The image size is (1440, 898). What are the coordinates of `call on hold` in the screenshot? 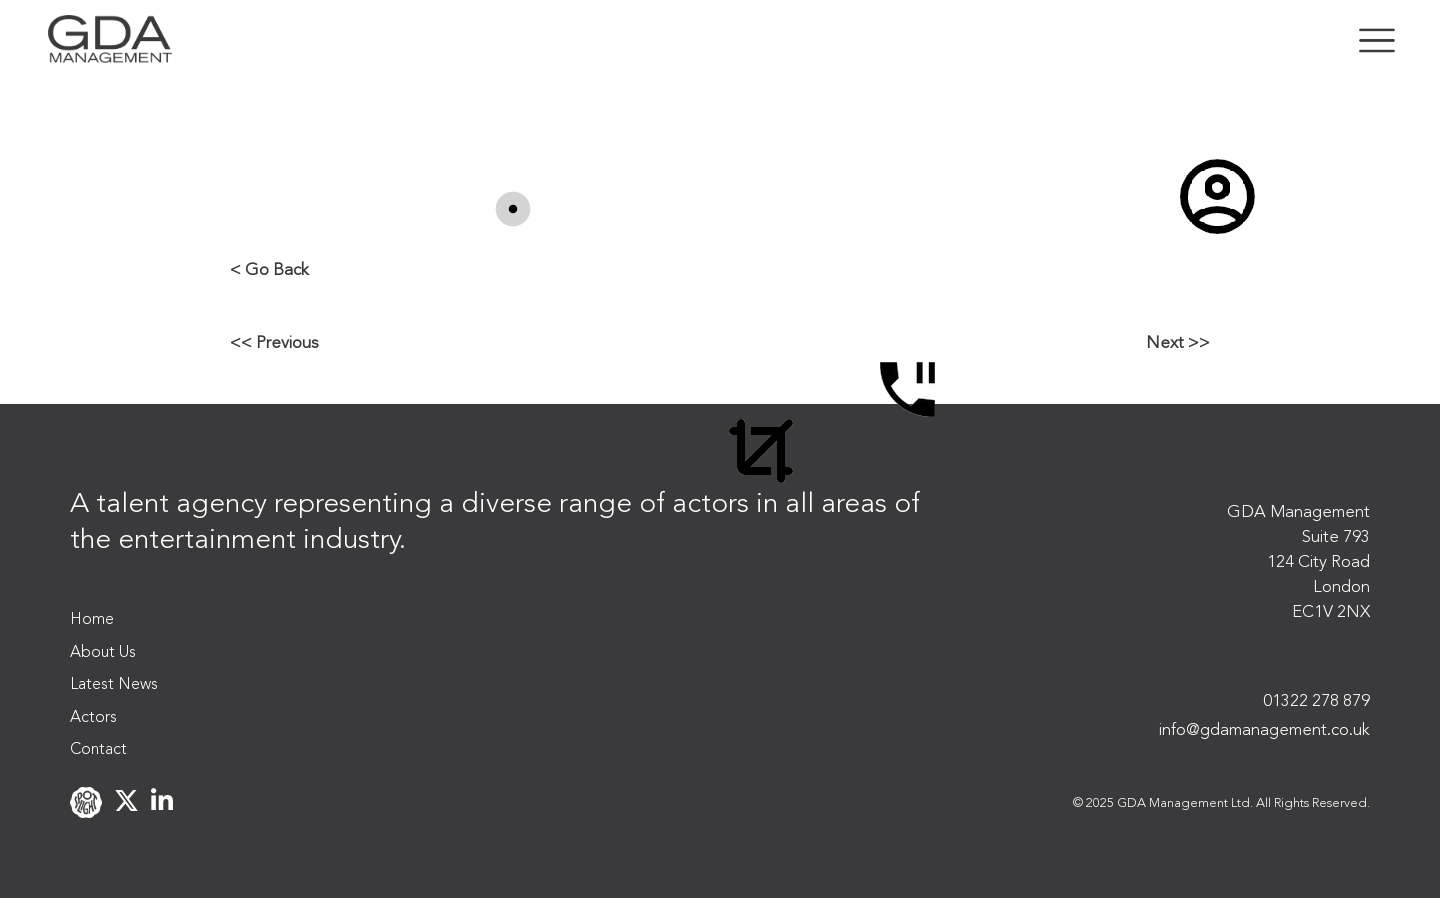 It's located at (907, 389).